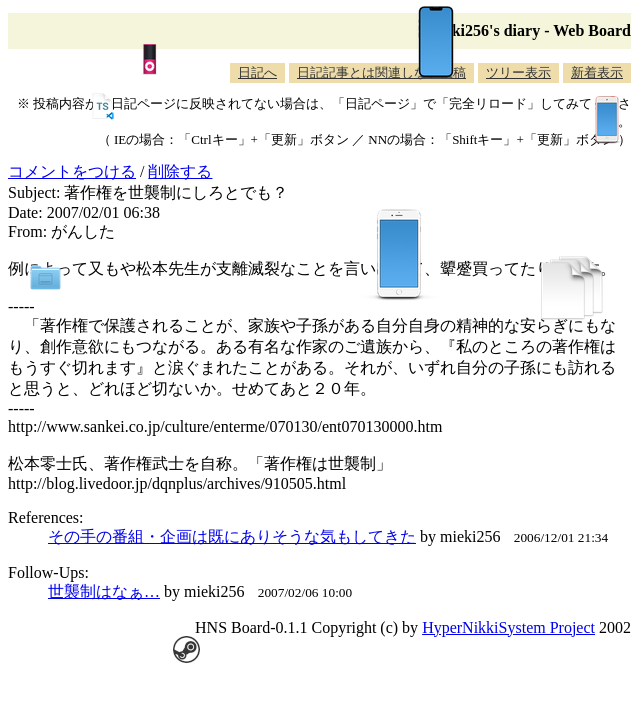  What do you see at coordinates (102, 106) in the screenshot?
I see `typescript file associated with visual studio code` at bounding box center [102, 106].